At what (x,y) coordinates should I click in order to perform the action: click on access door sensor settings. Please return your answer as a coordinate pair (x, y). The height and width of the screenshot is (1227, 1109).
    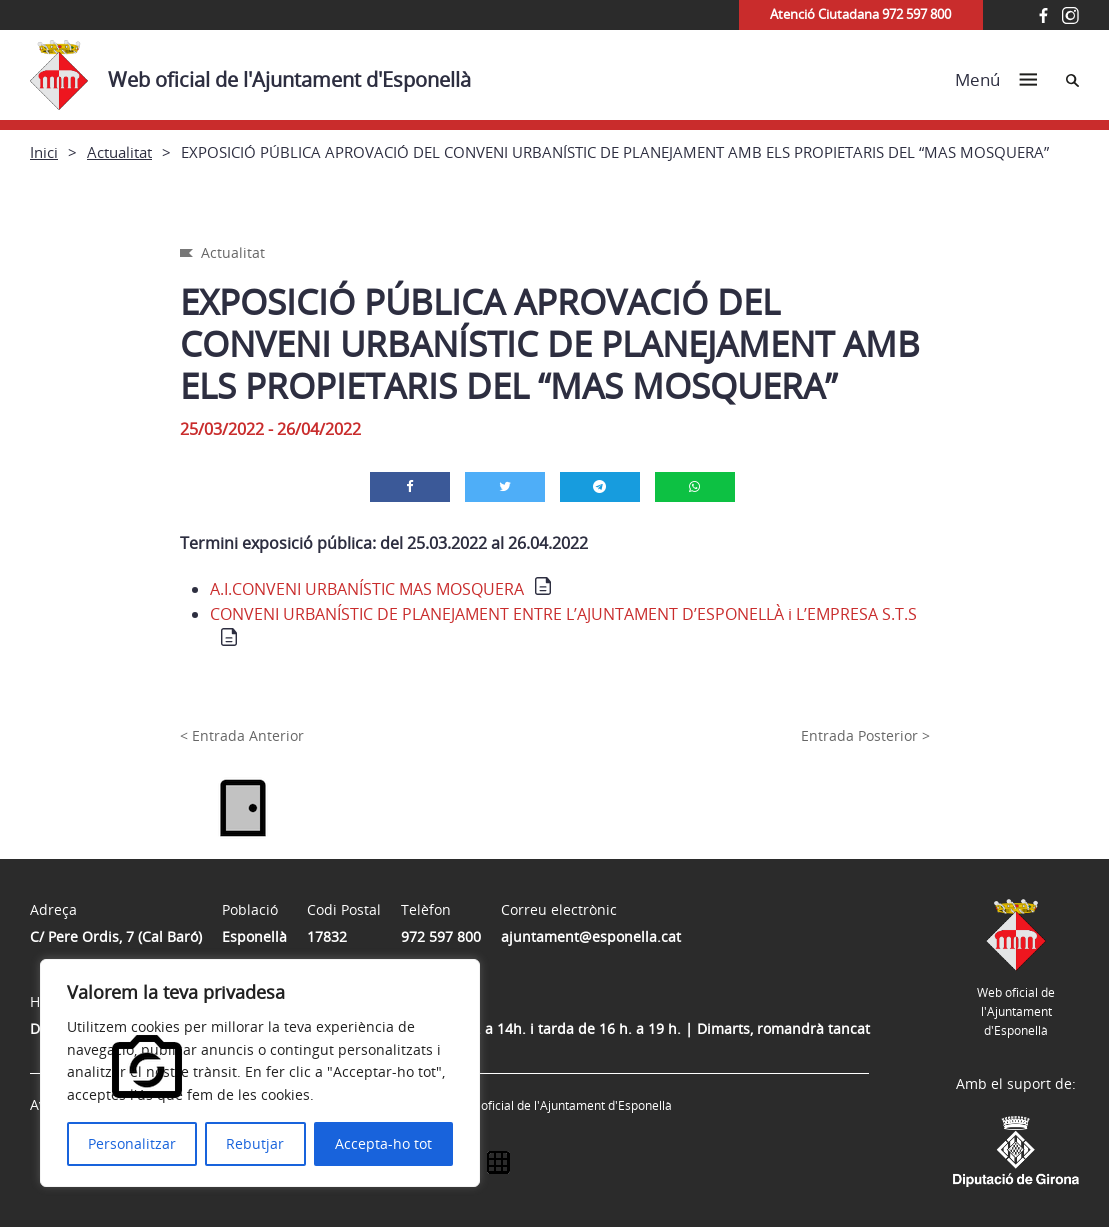
    Looking at the image, I should click on (243, 808).